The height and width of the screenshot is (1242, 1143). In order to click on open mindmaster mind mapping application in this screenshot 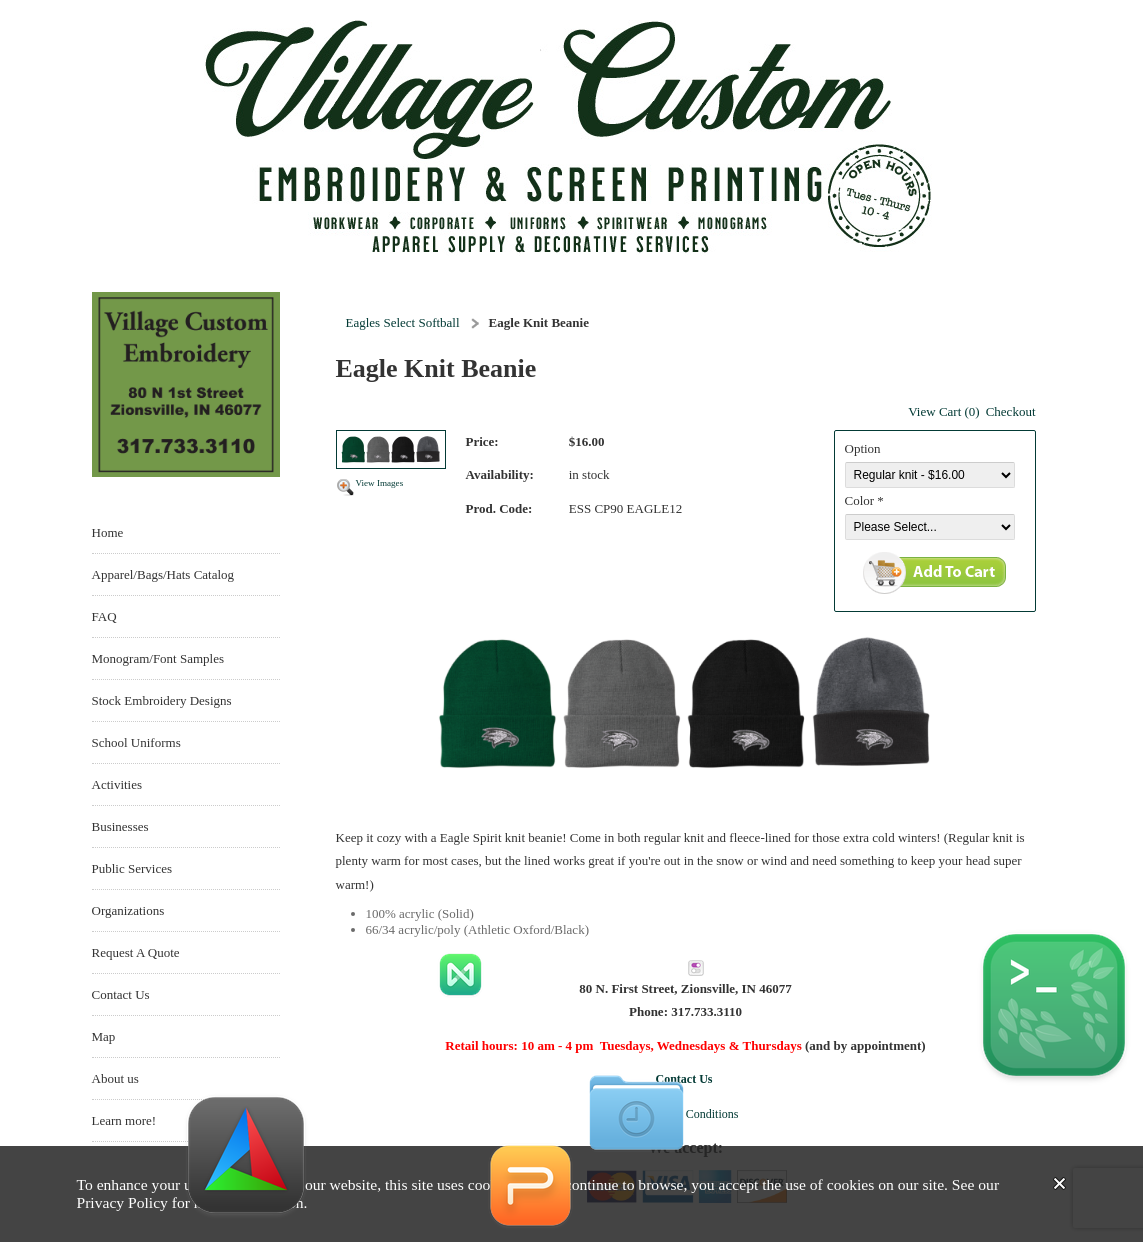, I will do `click(460, 974)`.